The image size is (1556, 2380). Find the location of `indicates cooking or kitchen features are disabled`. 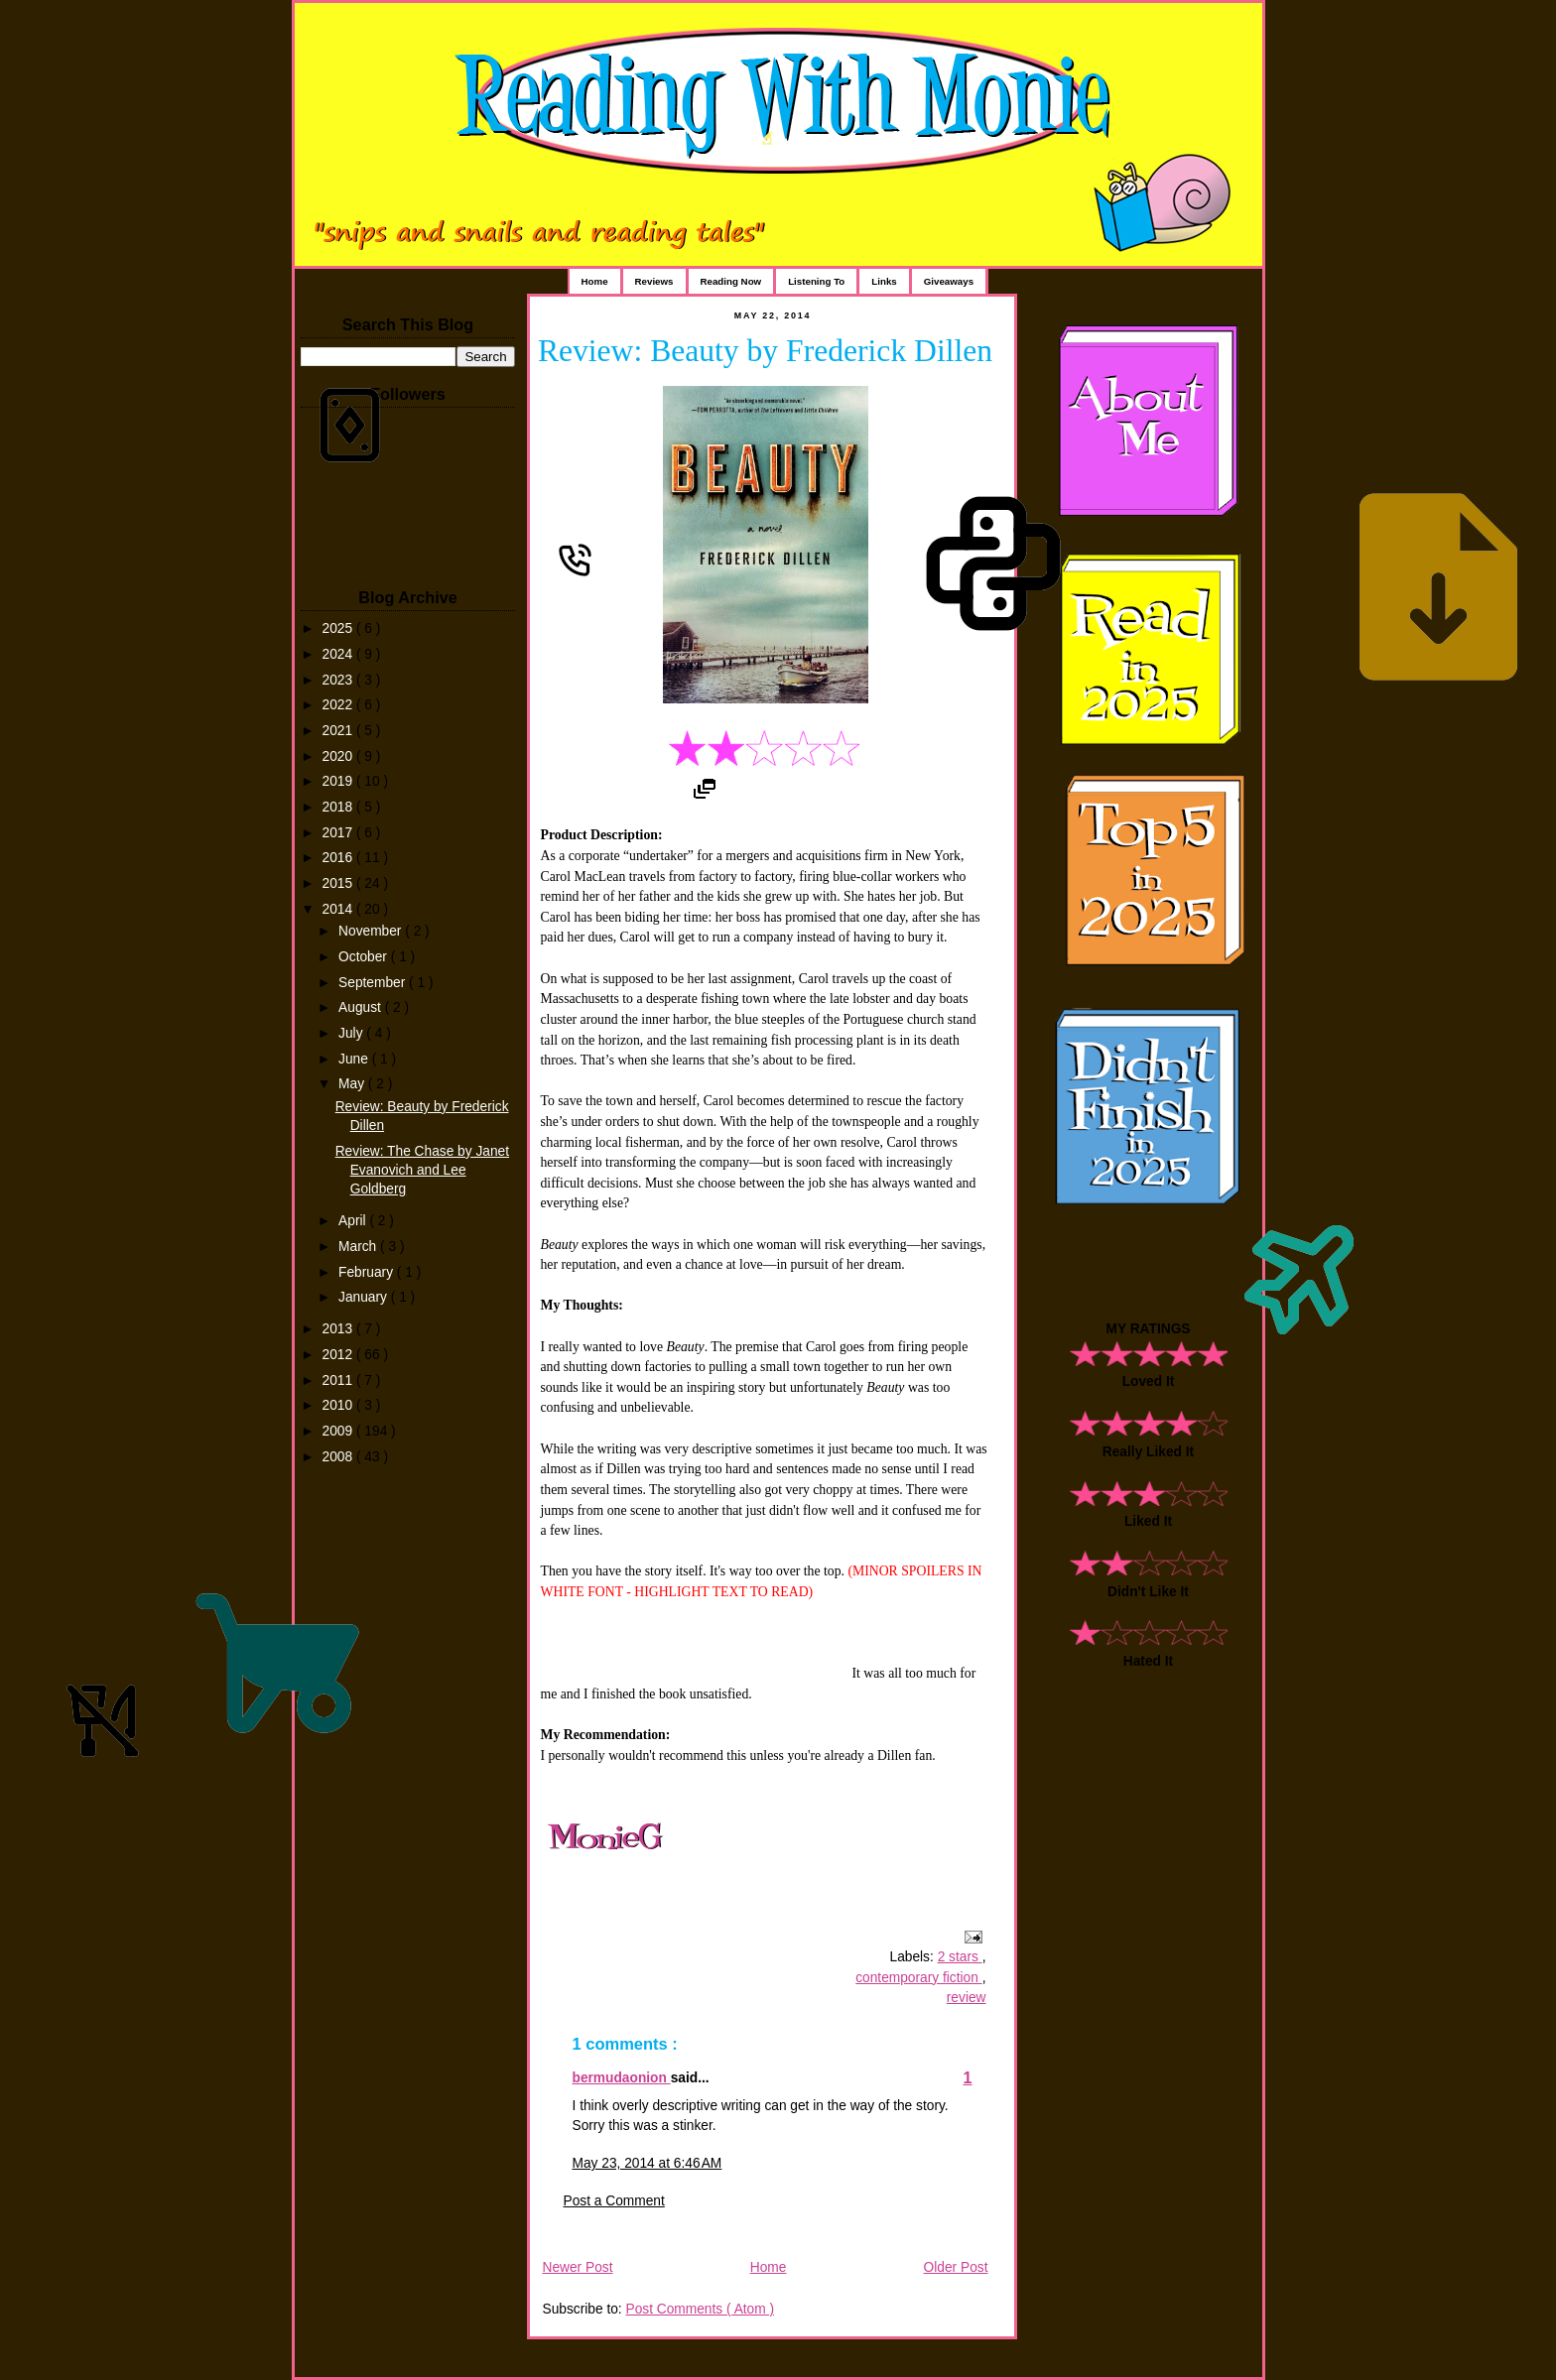

indicates cooking or kitchen features are disabled is located at coordinates (102, 1720).